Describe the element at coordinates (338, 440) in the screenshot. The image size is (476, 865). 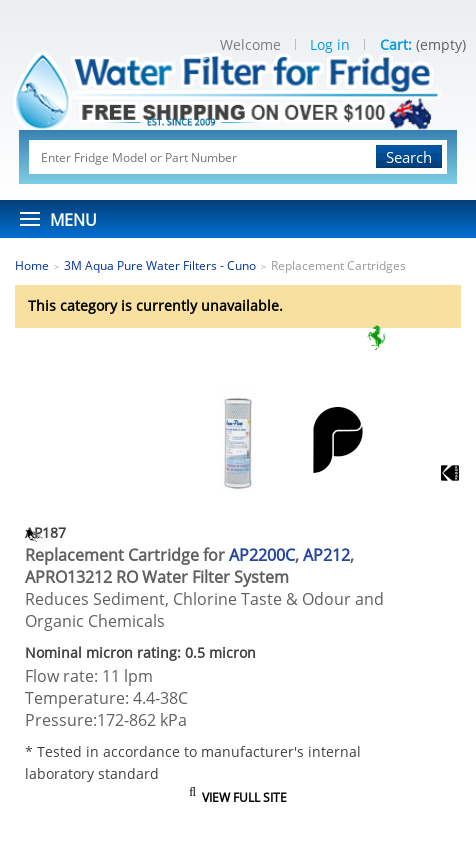
I see `open Plausible Analytics dashboard` at that location.